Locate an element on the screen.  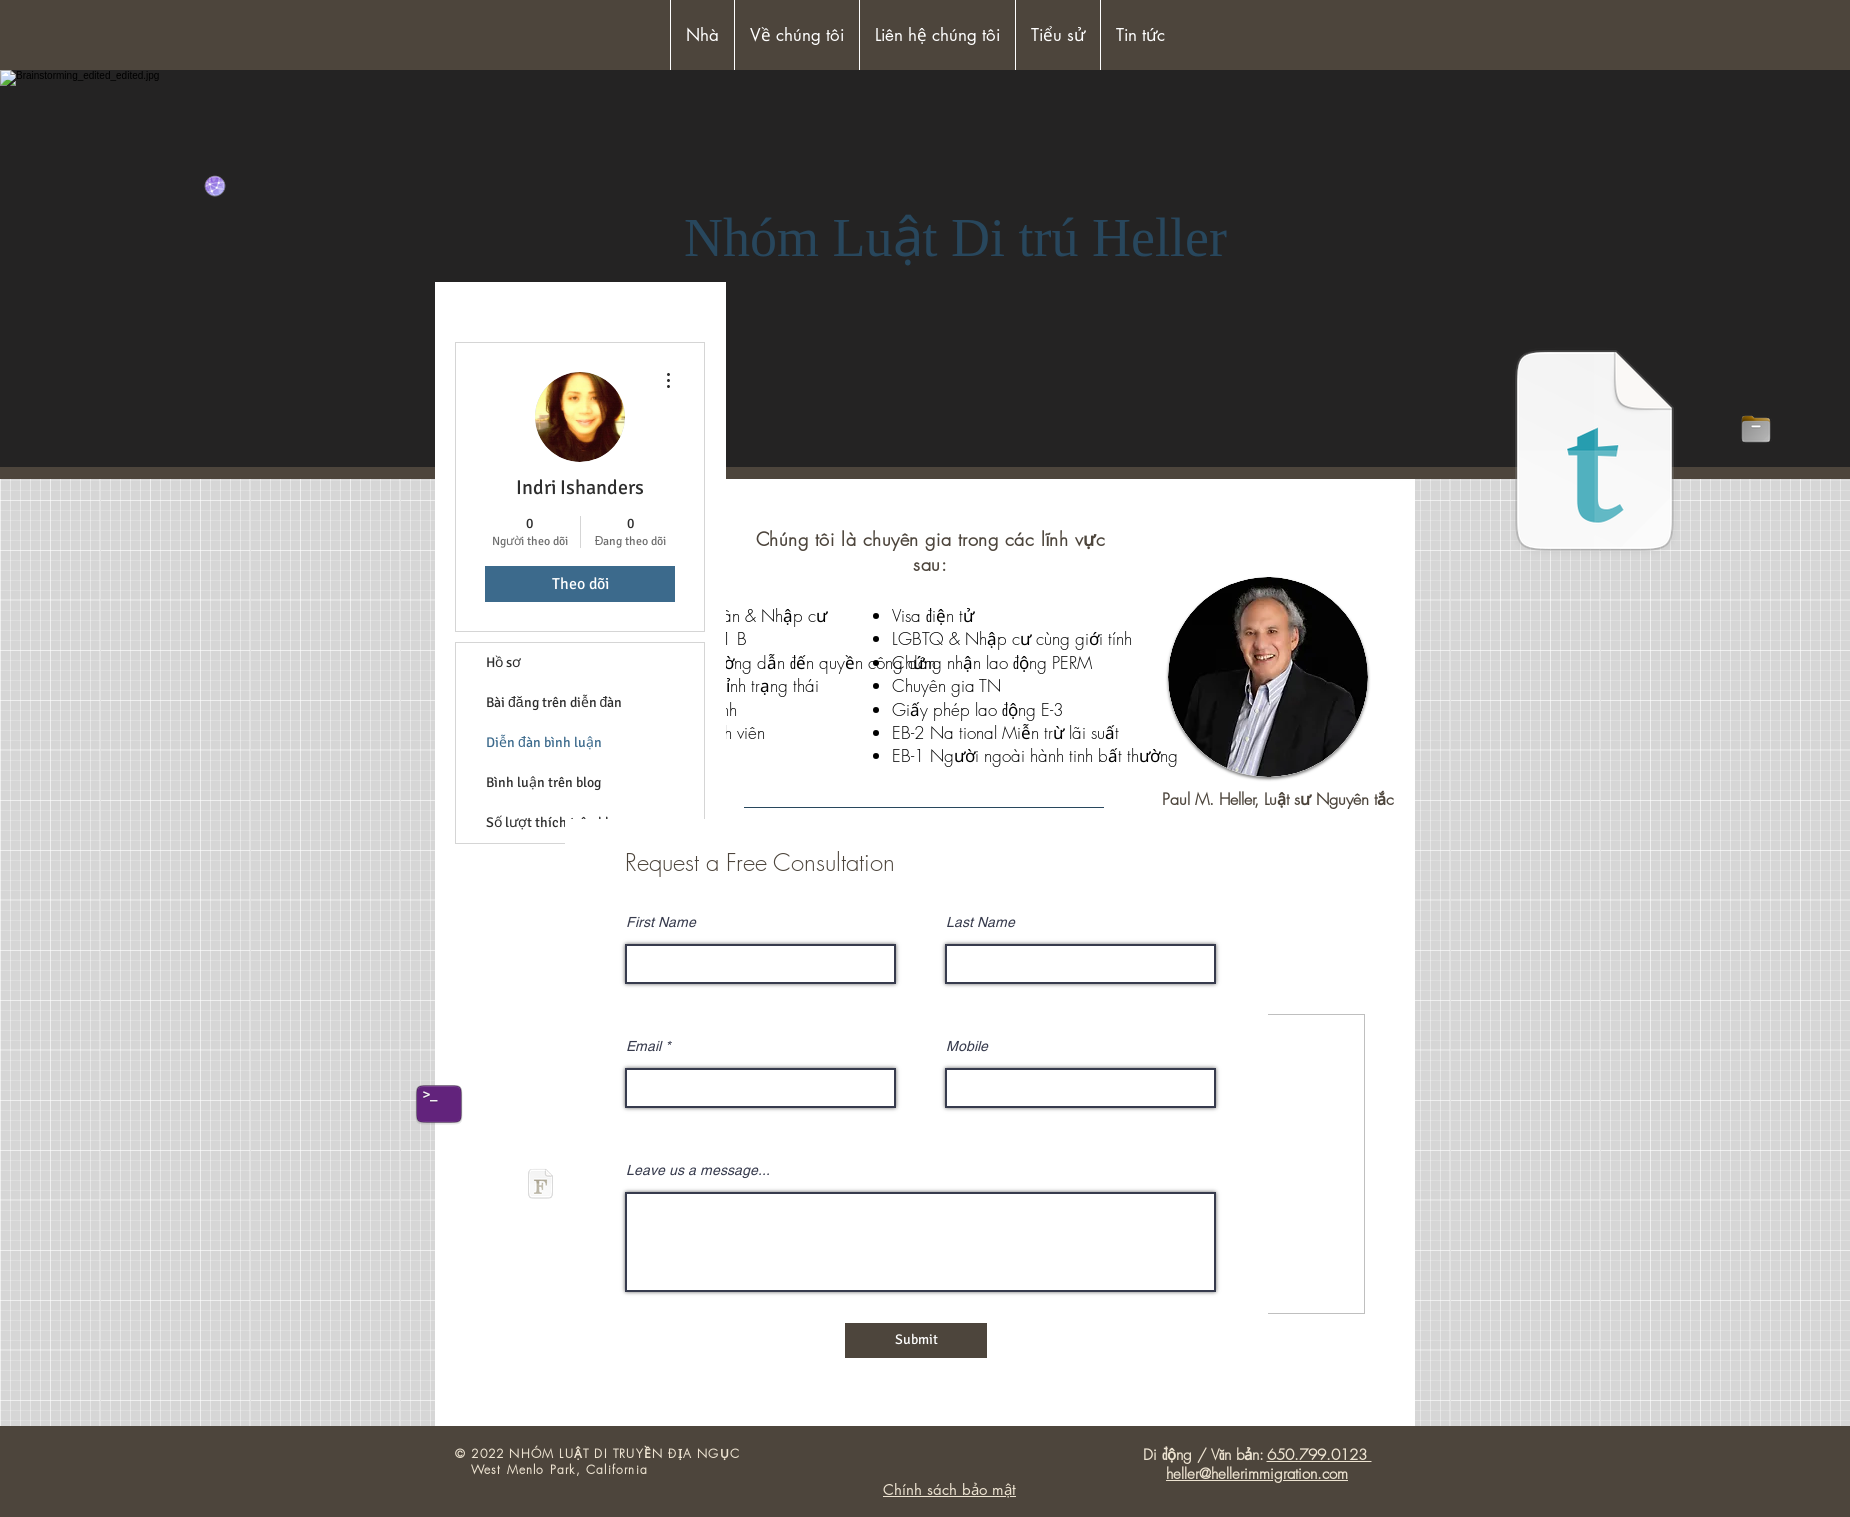
a typst document file is located at coordinates (1594, 450).